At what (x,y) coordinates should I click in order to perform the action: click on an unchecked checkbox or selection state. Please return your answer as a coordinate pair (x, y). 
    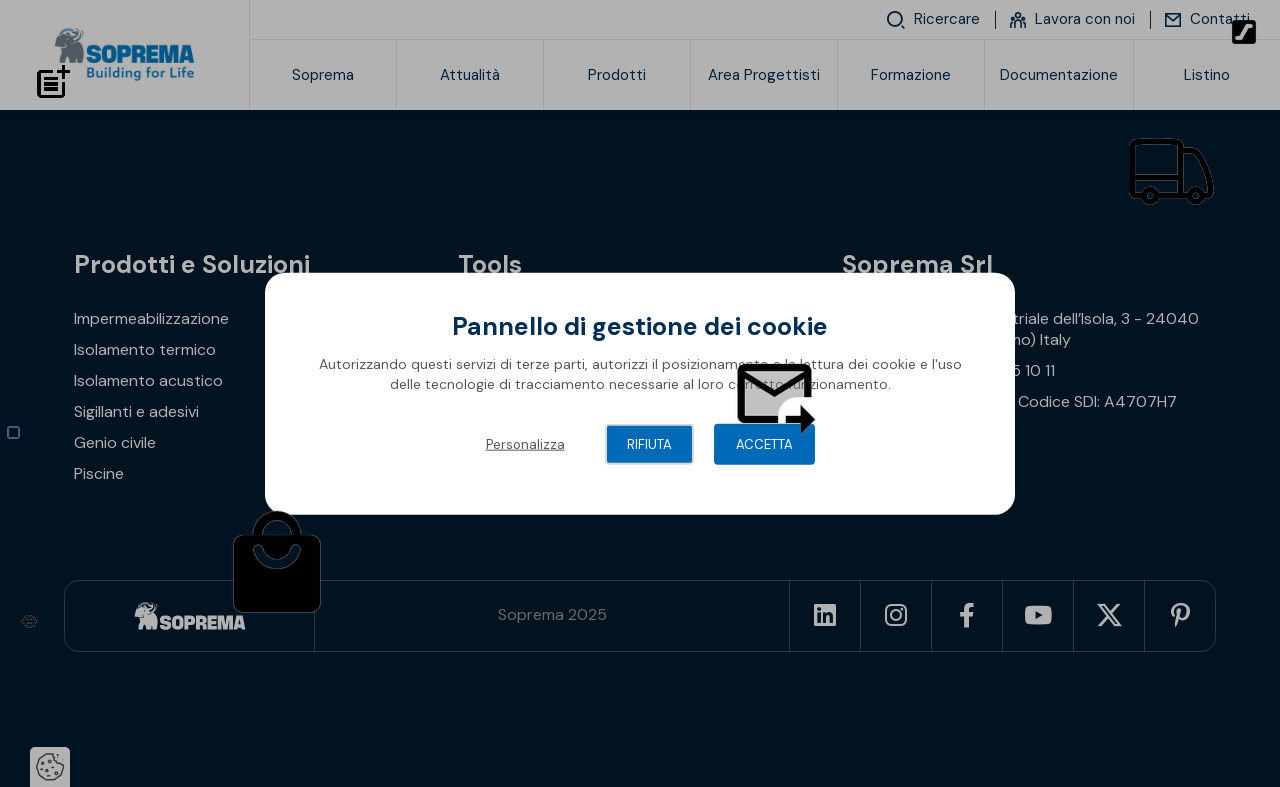
    Looking at the image, I should click on (13, 432).